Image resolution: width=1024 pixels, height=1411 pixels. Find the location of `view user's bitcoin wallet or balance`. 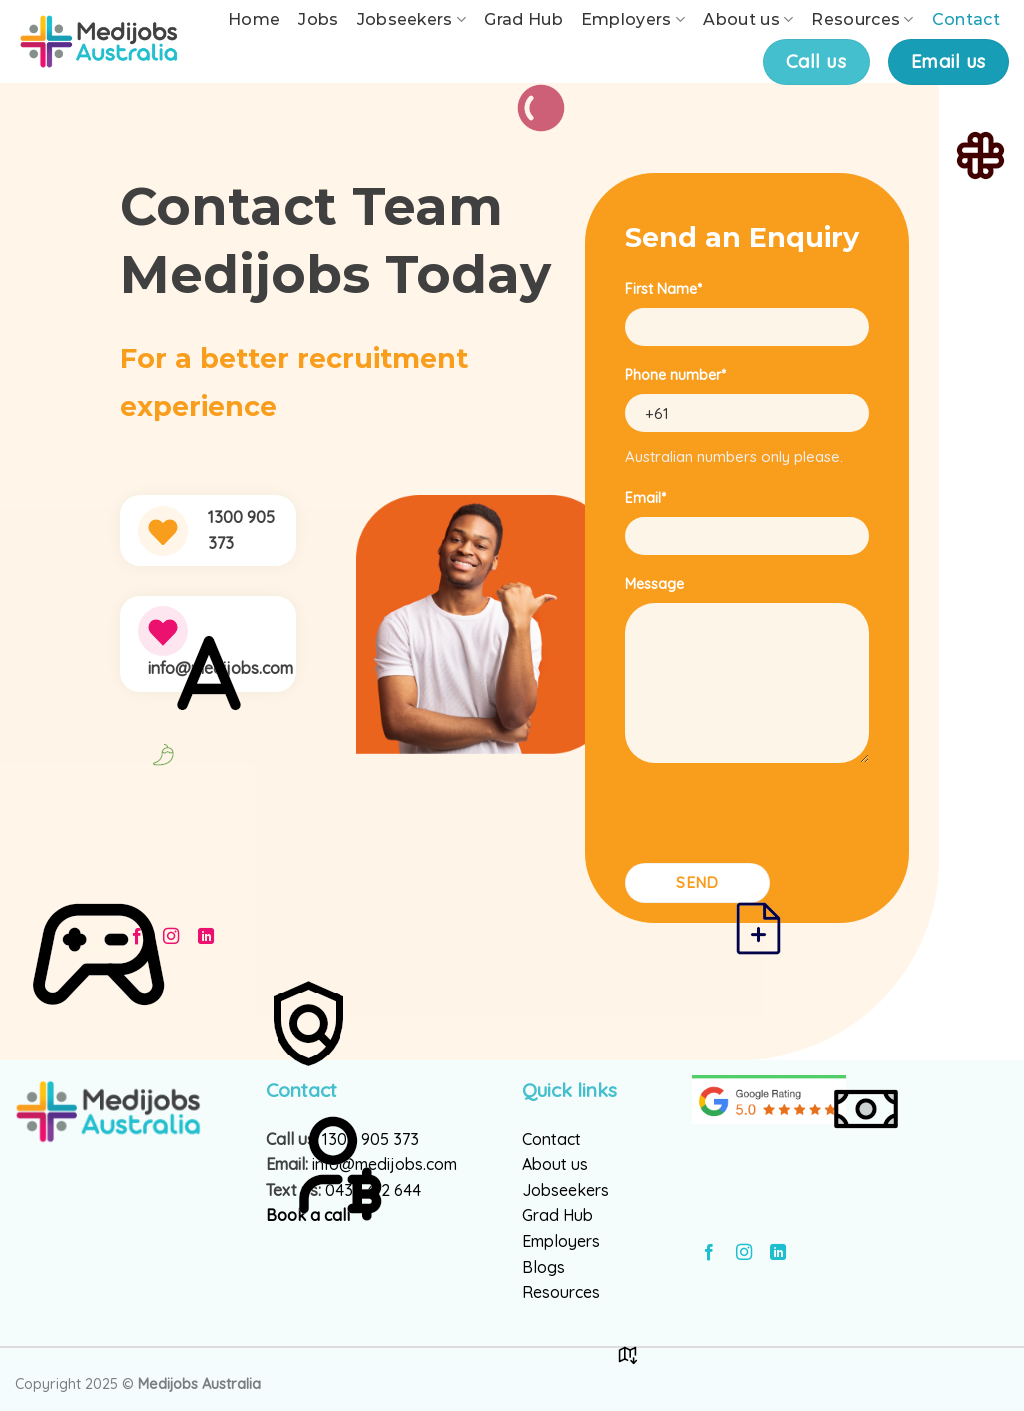

view user's bitcoin wallet or balance is located at coordinates (333, 1165).